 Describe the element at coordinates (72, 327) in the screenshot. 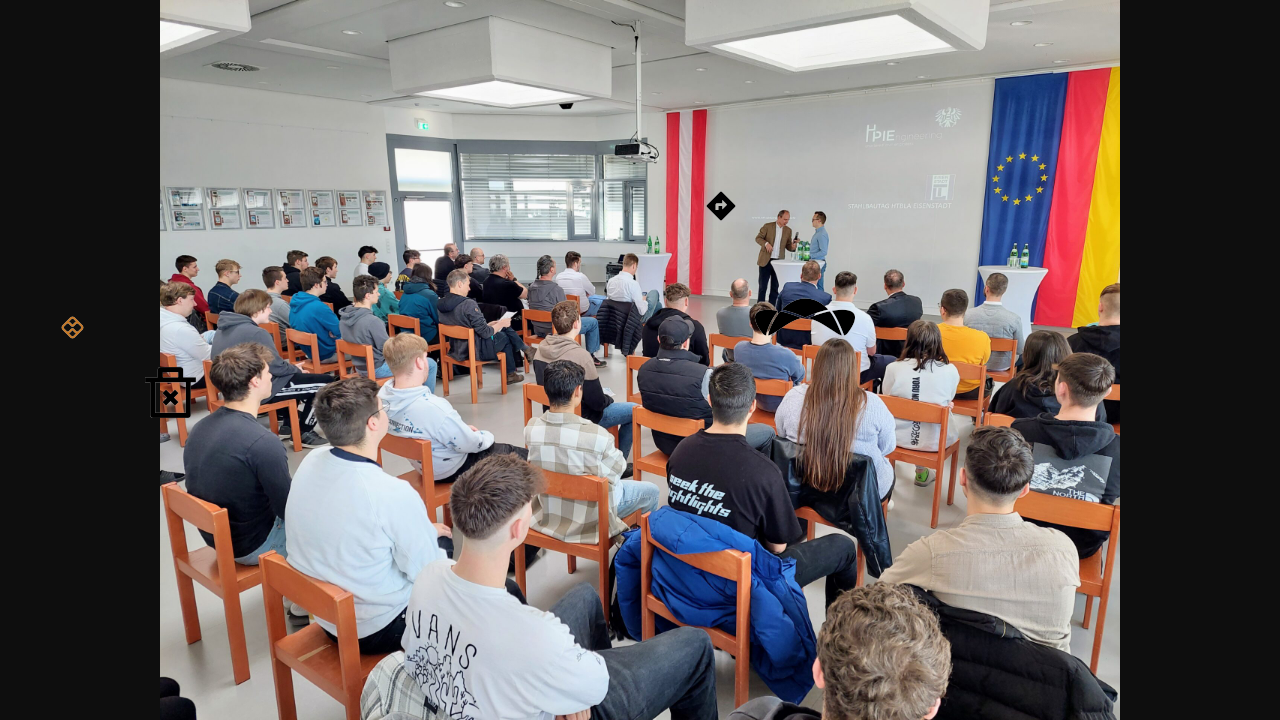

I see `pix instant payment logo` at that location.